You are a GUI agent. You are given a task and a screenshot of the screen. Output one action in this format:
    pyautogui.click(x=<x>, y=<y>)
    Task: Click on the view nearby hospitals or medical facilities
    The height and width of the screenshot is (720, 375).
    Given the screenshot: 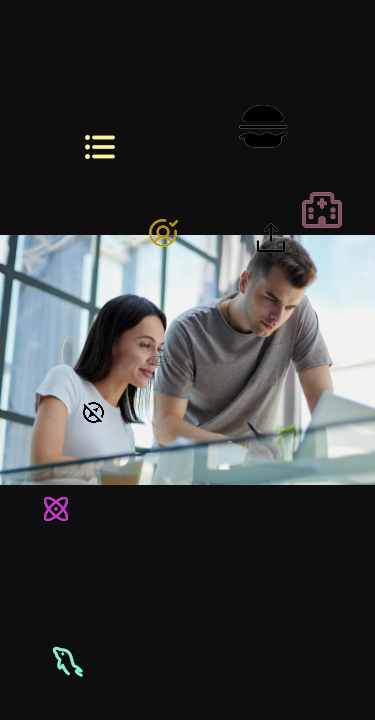 What is the action you would take?
    pyautogui.click(x=322, y=210)
    